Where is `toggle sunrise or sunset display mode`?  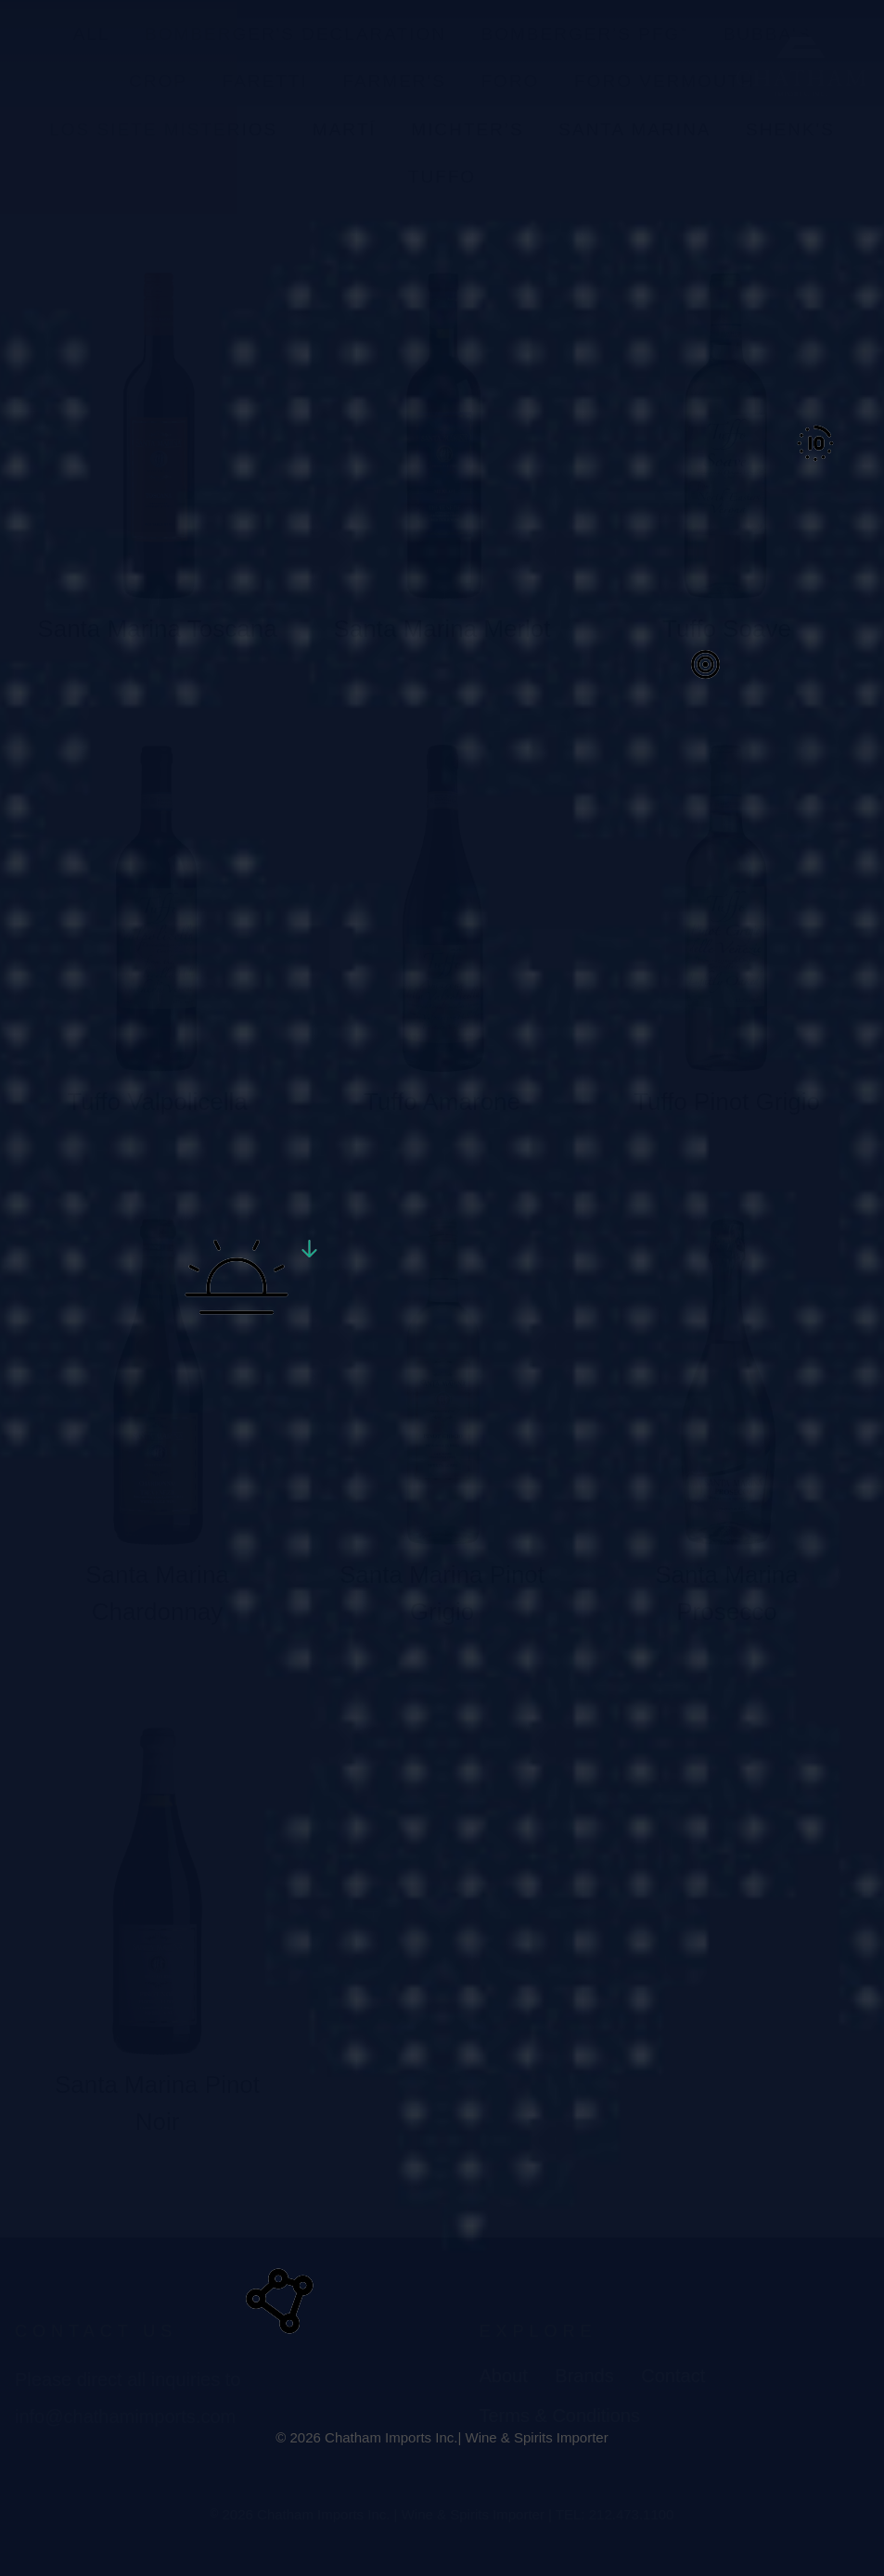
toggle sunrise or sunset display mode is located at coordinates (237, 1281).